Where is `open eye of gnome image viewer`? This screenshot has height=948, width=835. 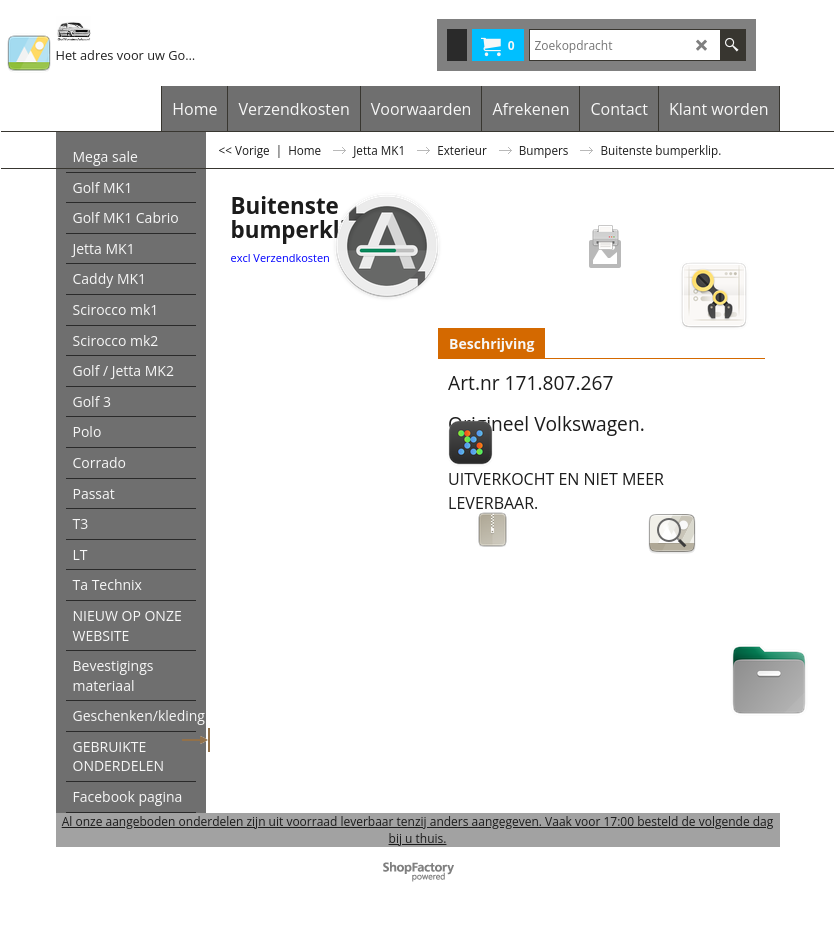 open eye of gnome image viewer is located at coordinates (672, 533).